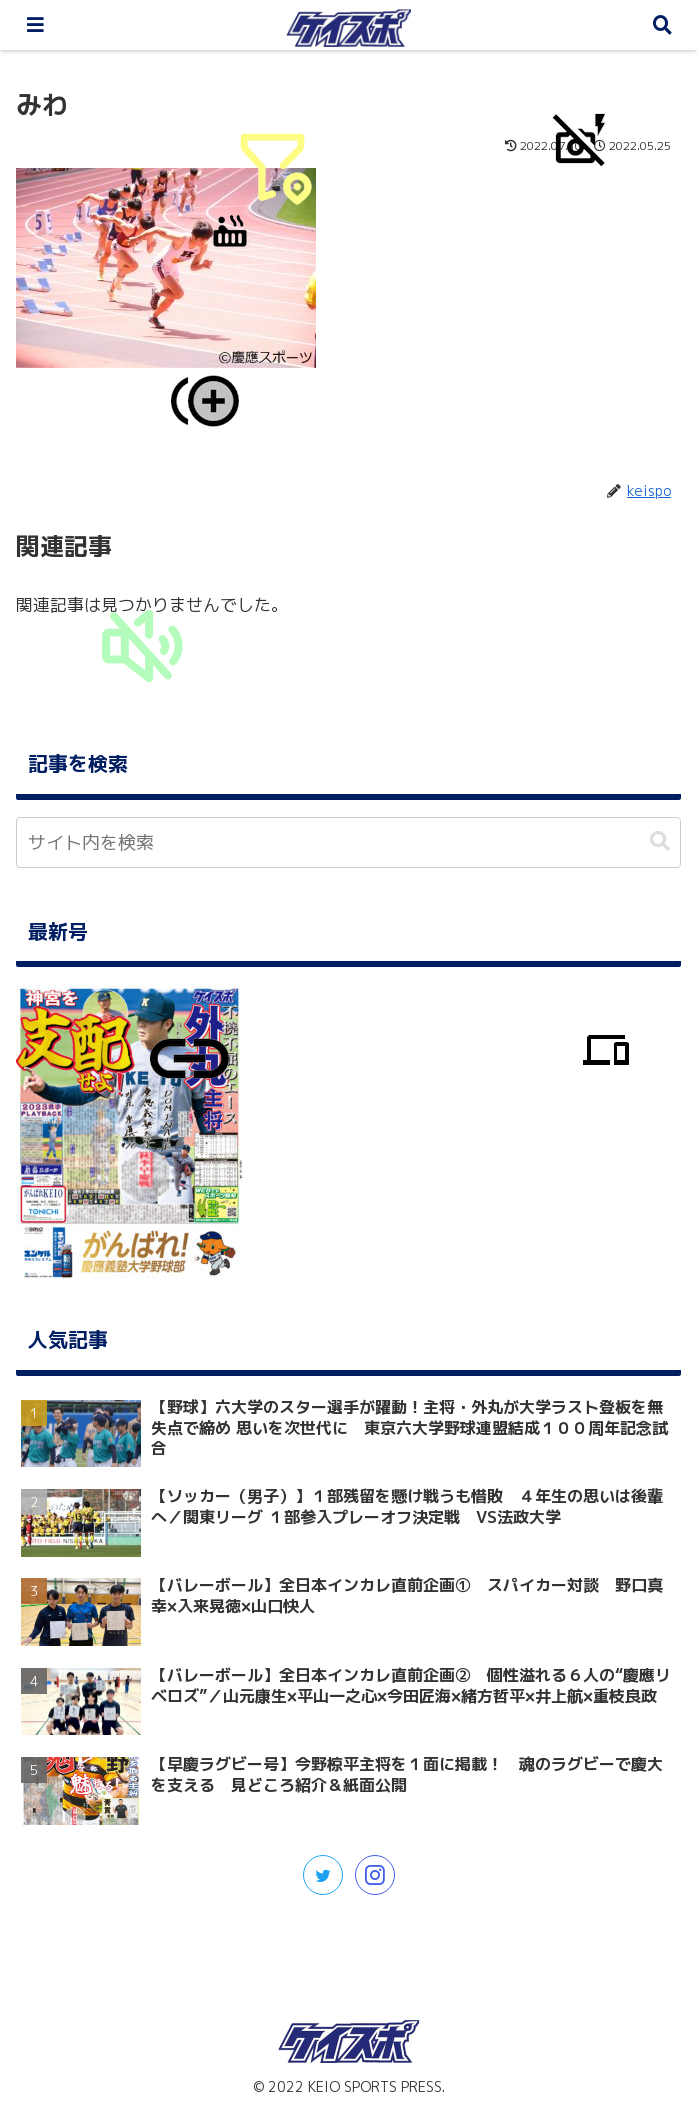 This screenshot has width=697, height=2116. Describe the element at coordinates (189, 1058) in the screenshot. I see `copy or share a link` at that location.